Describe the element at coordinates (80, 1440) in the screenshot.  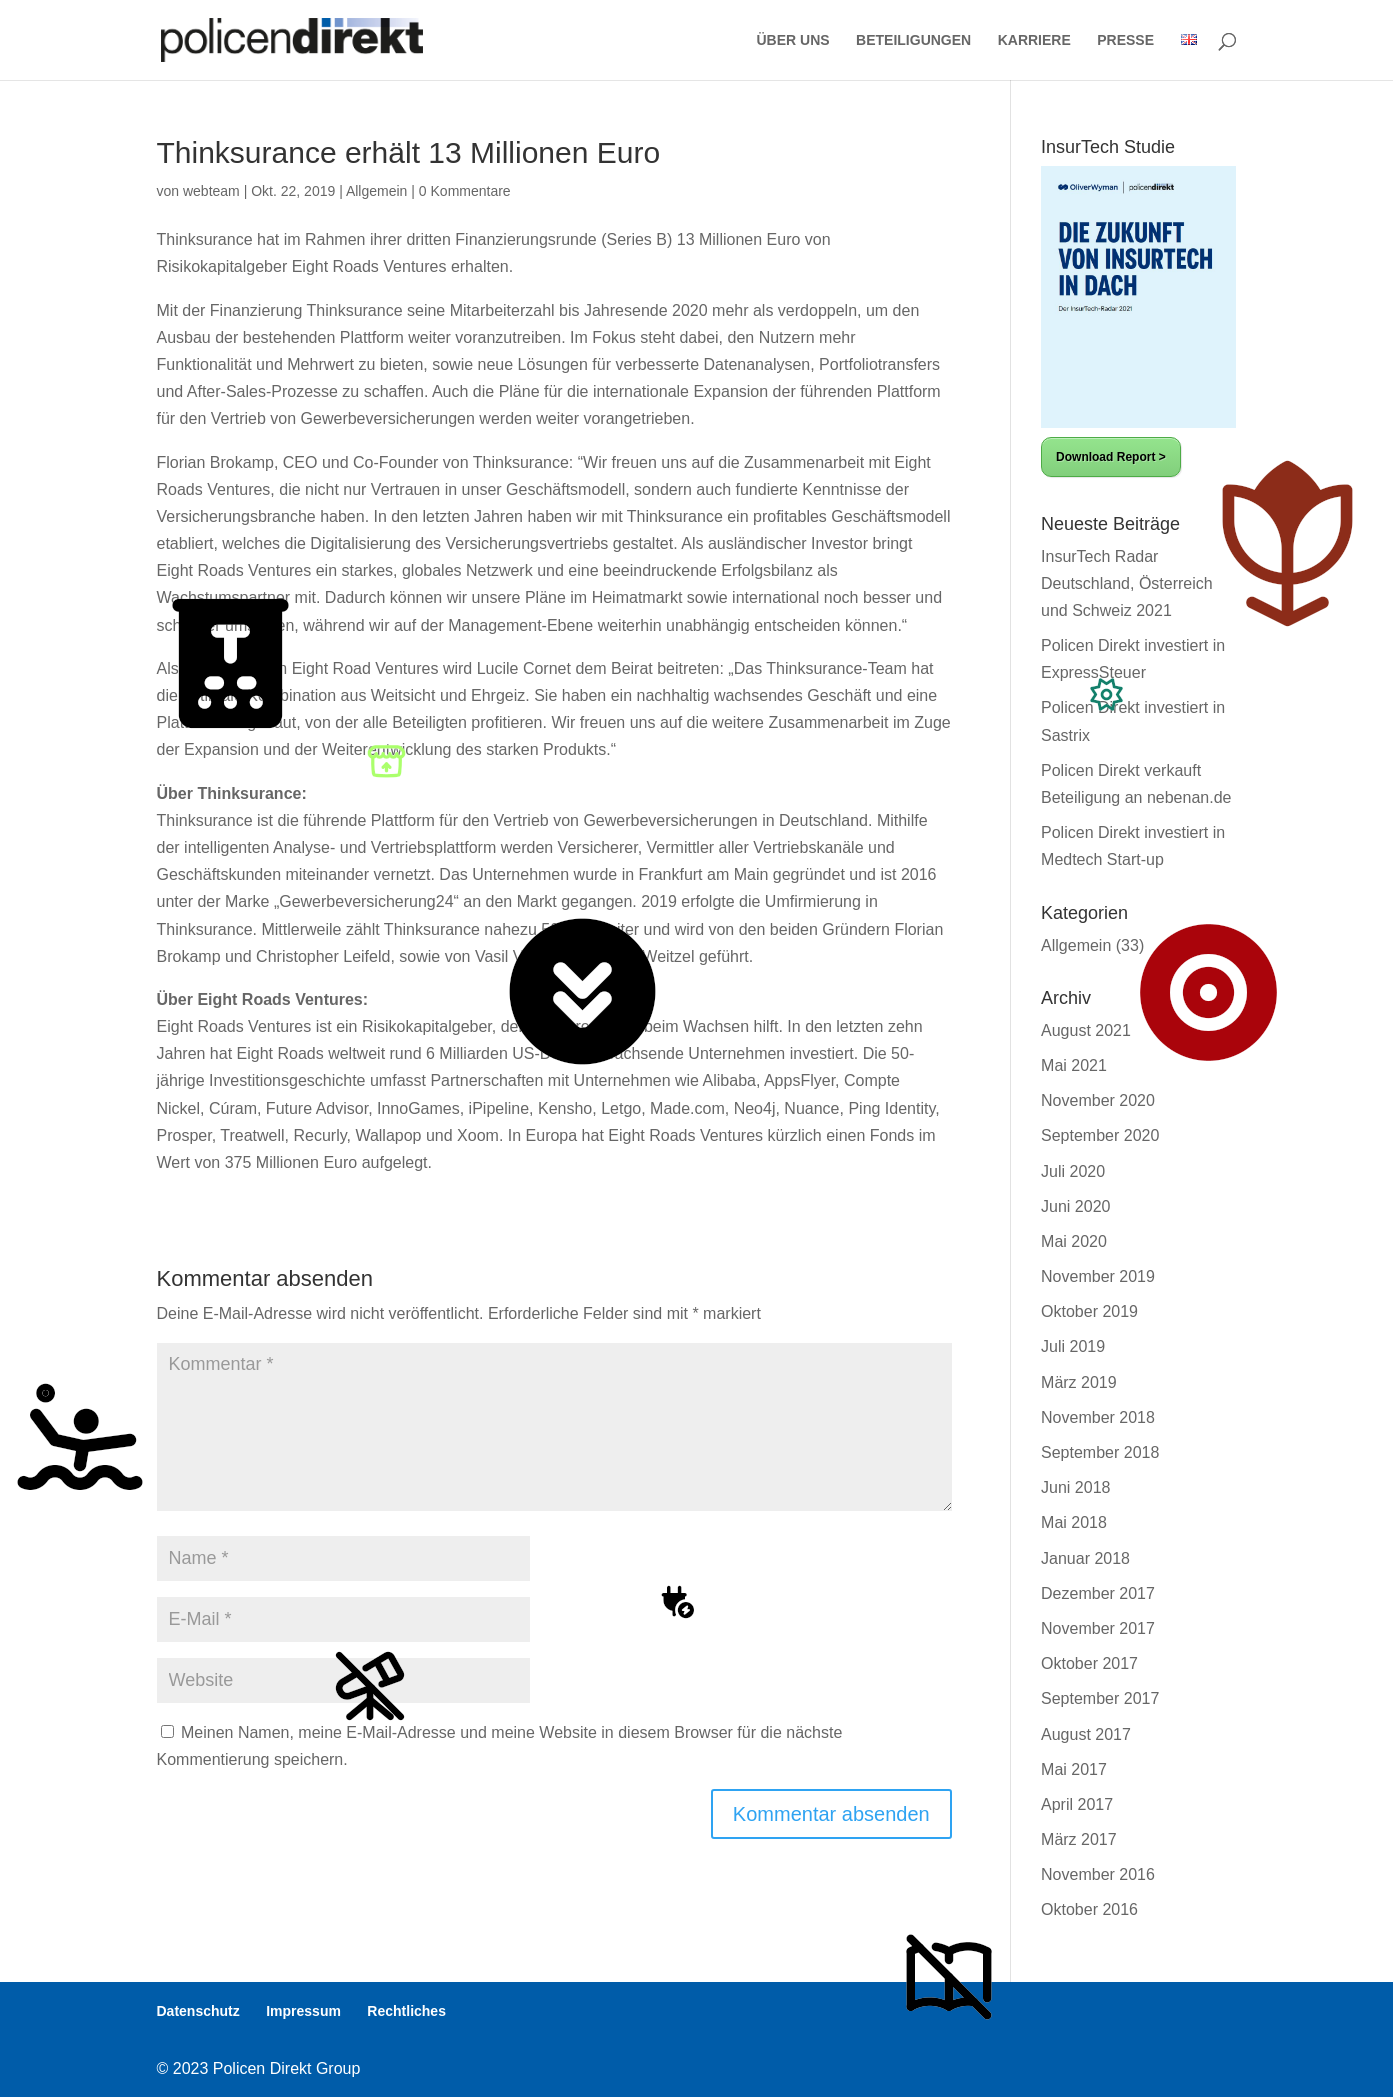
I see `water polo sport activity` at that location.